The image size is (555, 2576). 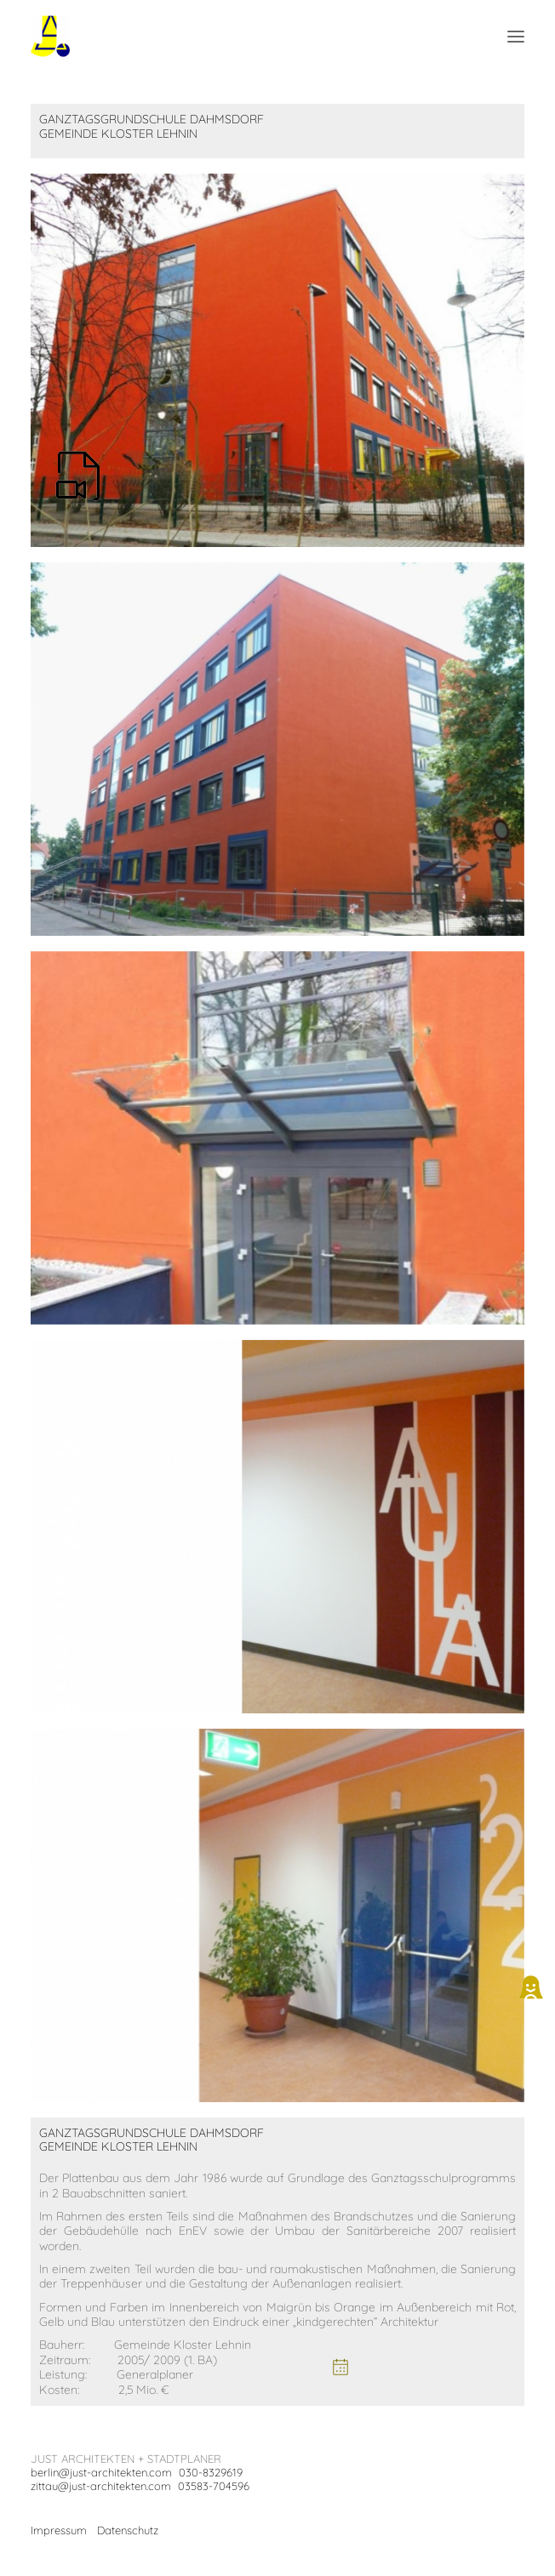 I want to click on view calendar events, so click(x=340, y=2368).